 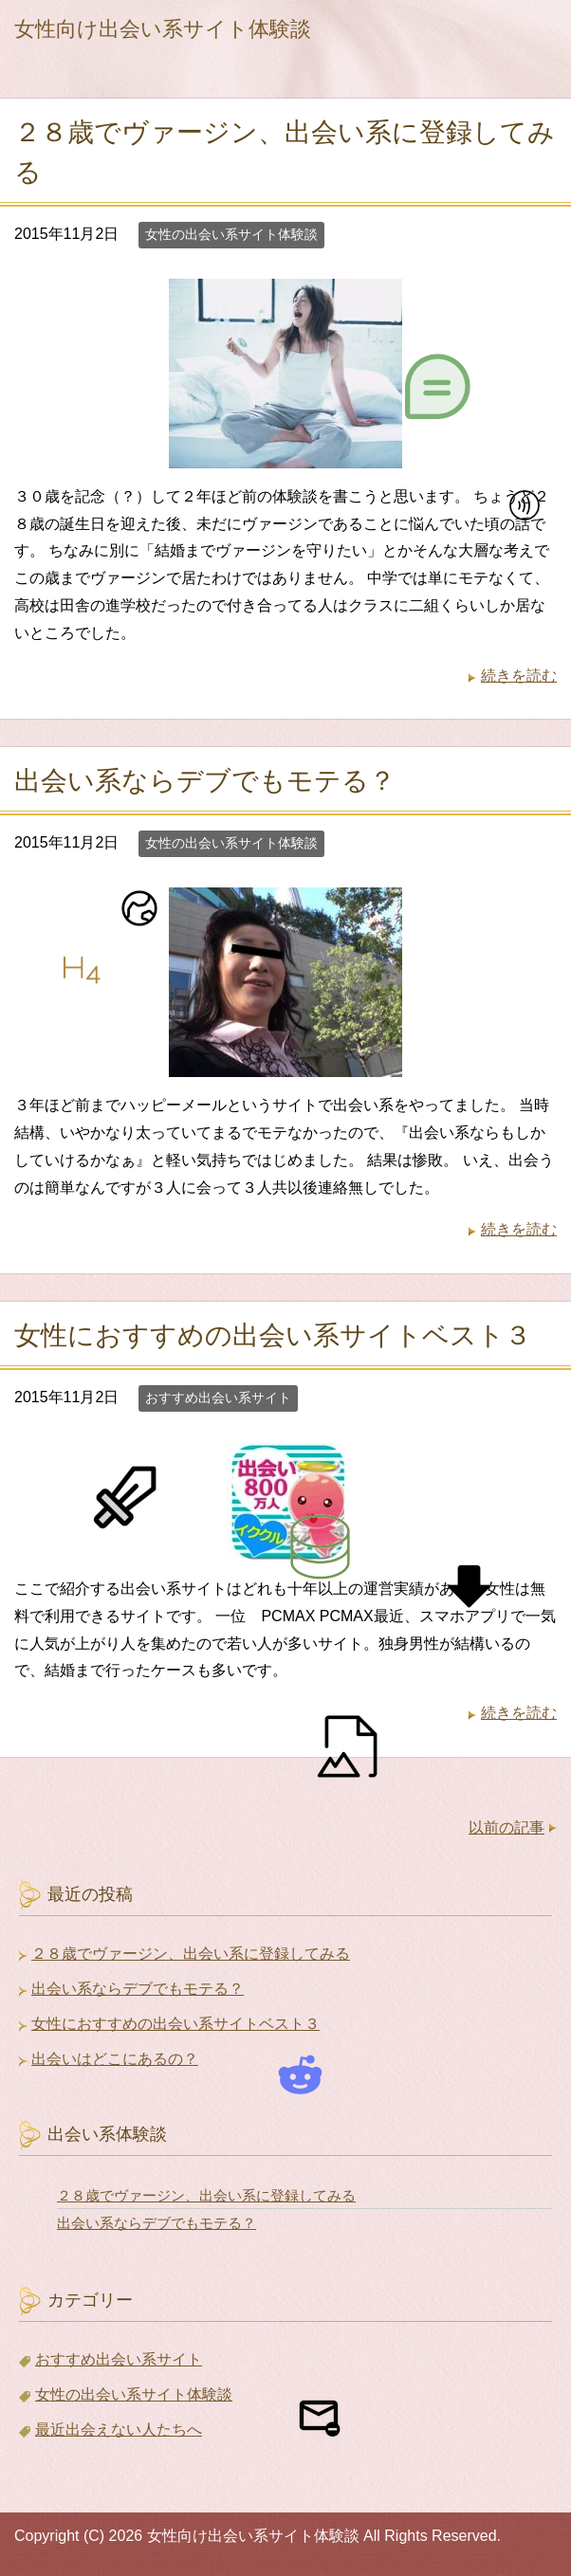 What do you see at coordinates (319, 2420) in the screenshot?
I see `unsubscribe from a mailing list` at bounding box center [319, 2420].